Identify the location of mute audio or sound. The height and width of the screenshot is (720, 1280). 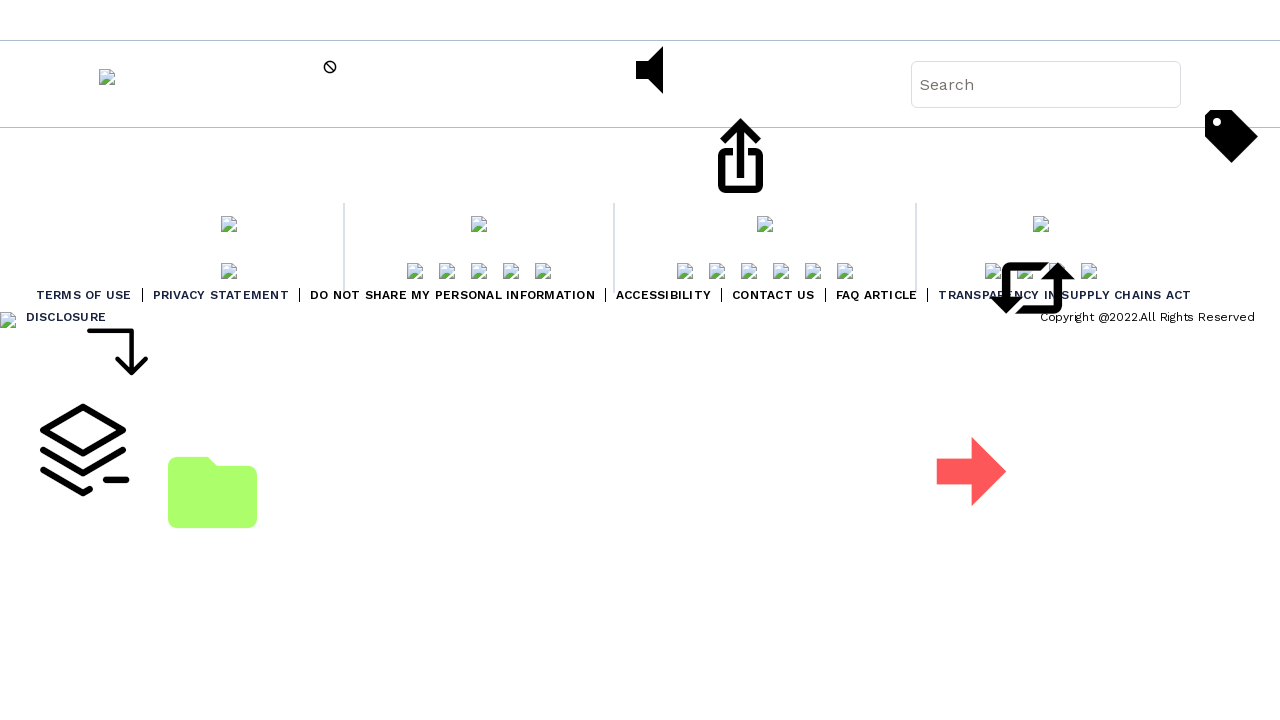
(651, 70).